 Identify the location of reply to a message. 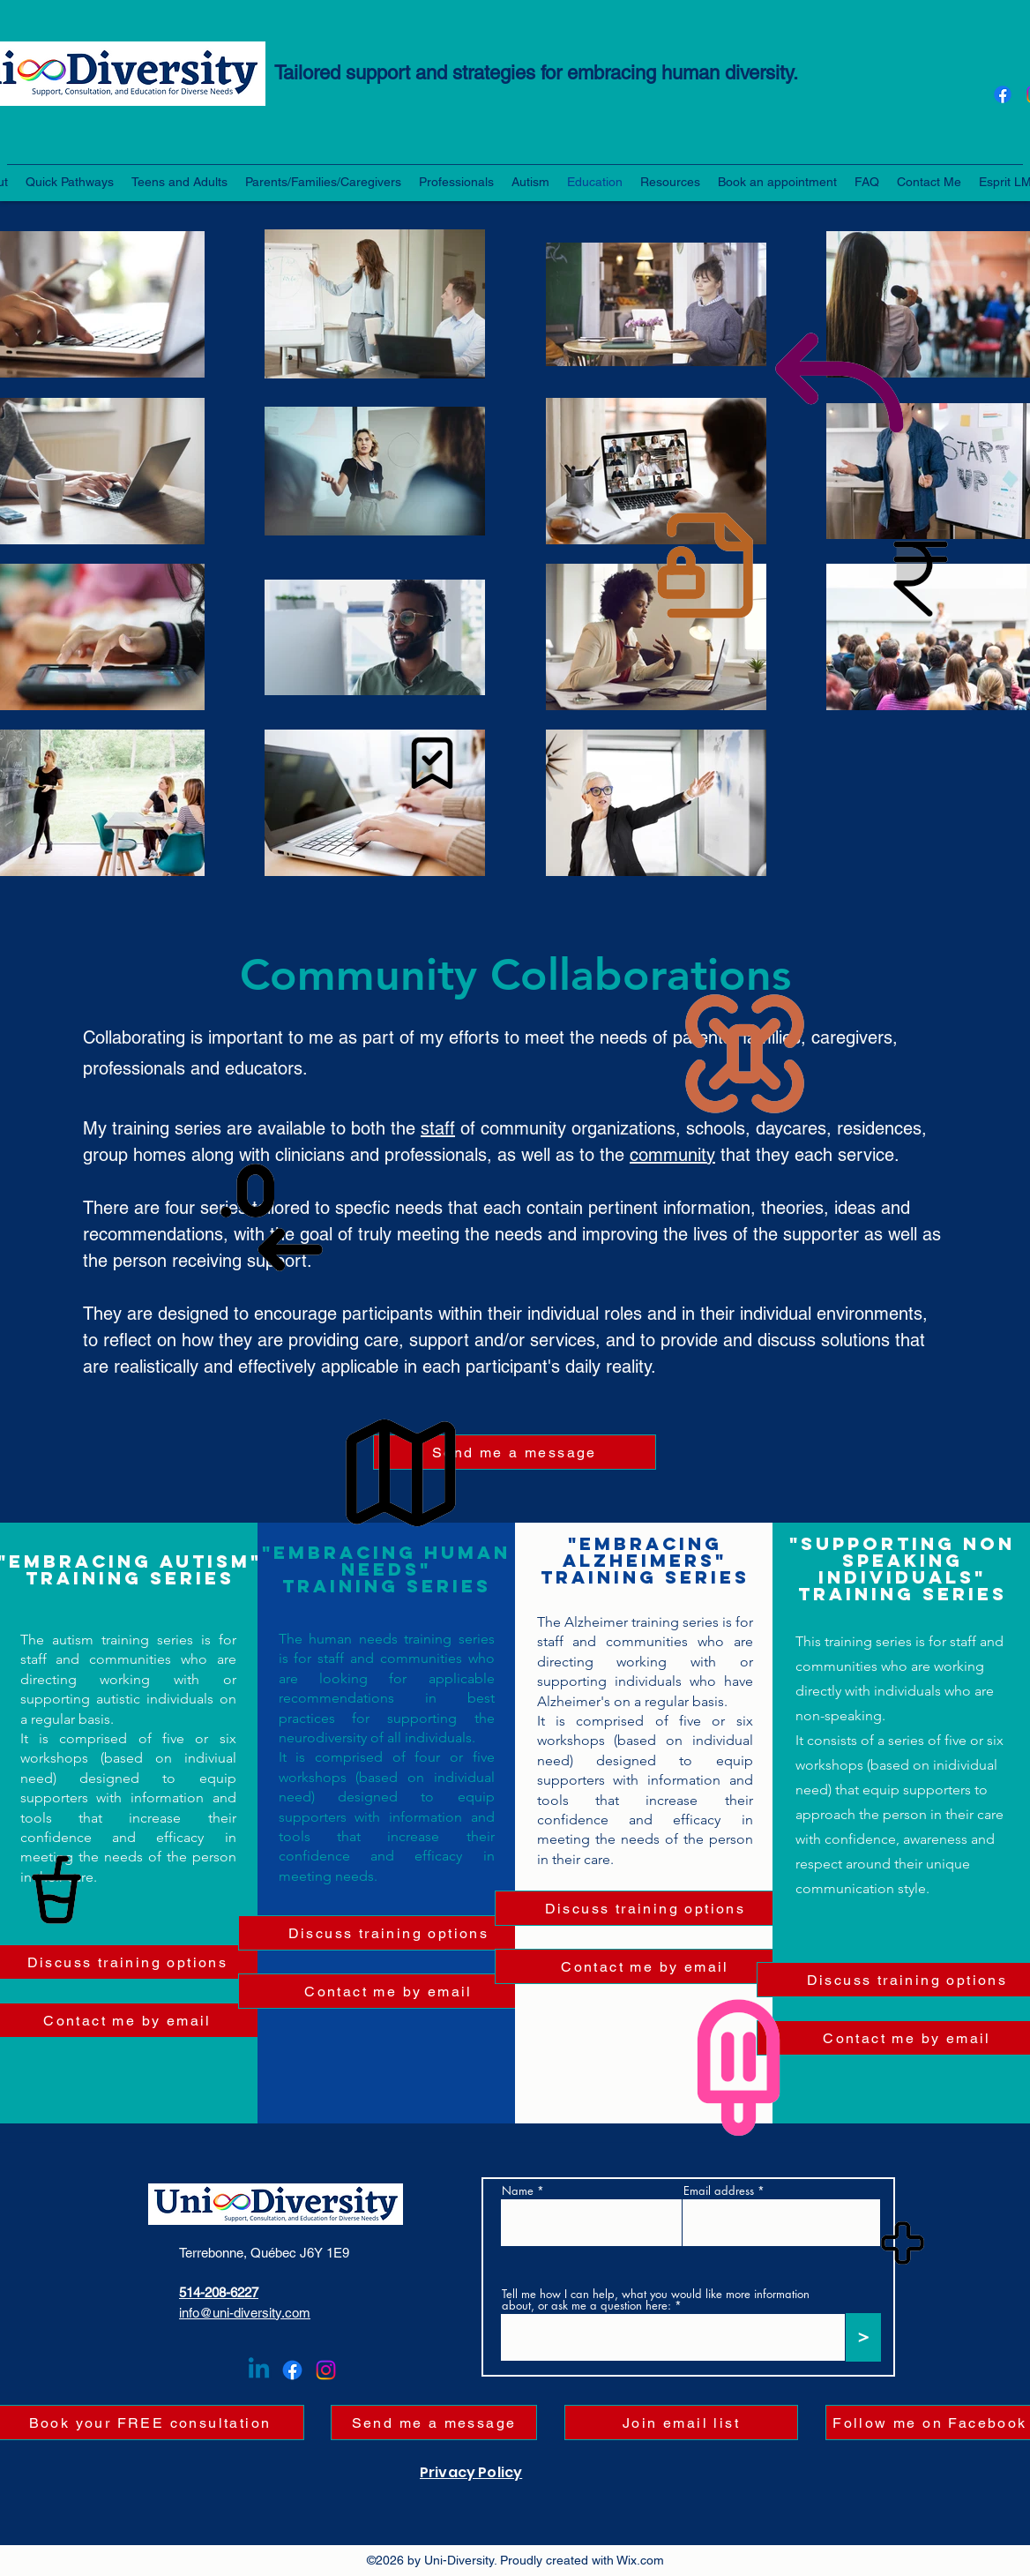
(840, 383).